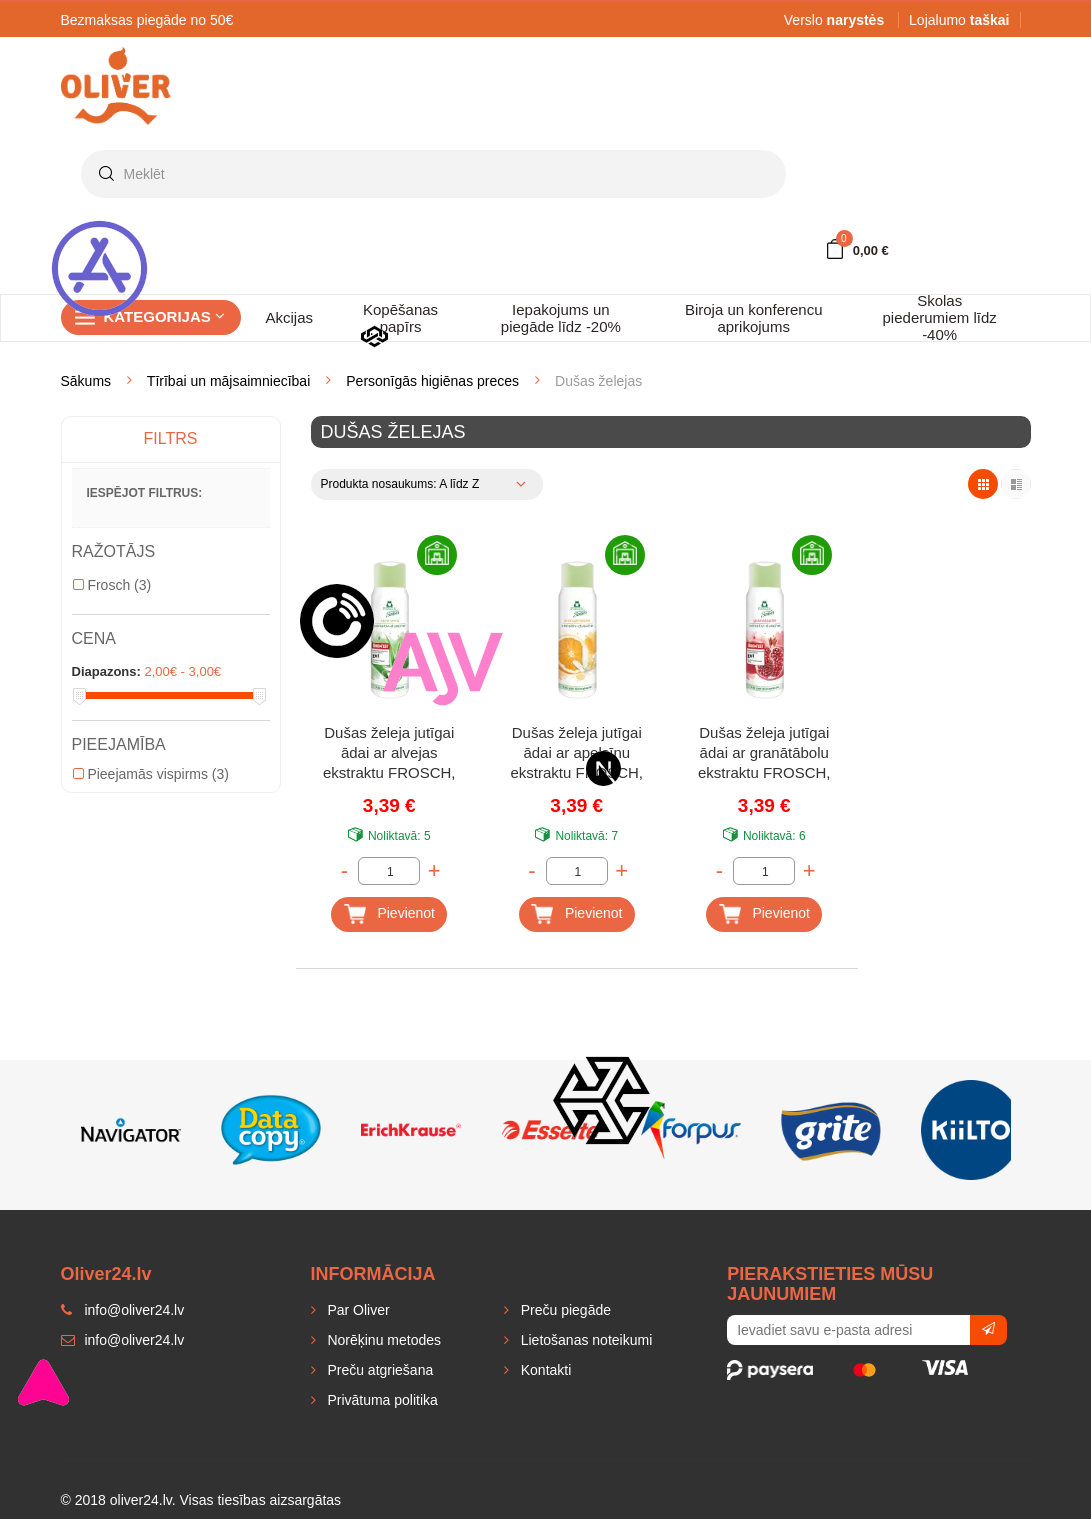 This screenshot has width=1091, height=1519. I want to click on spaceship brand logo, so click(43, 1382).